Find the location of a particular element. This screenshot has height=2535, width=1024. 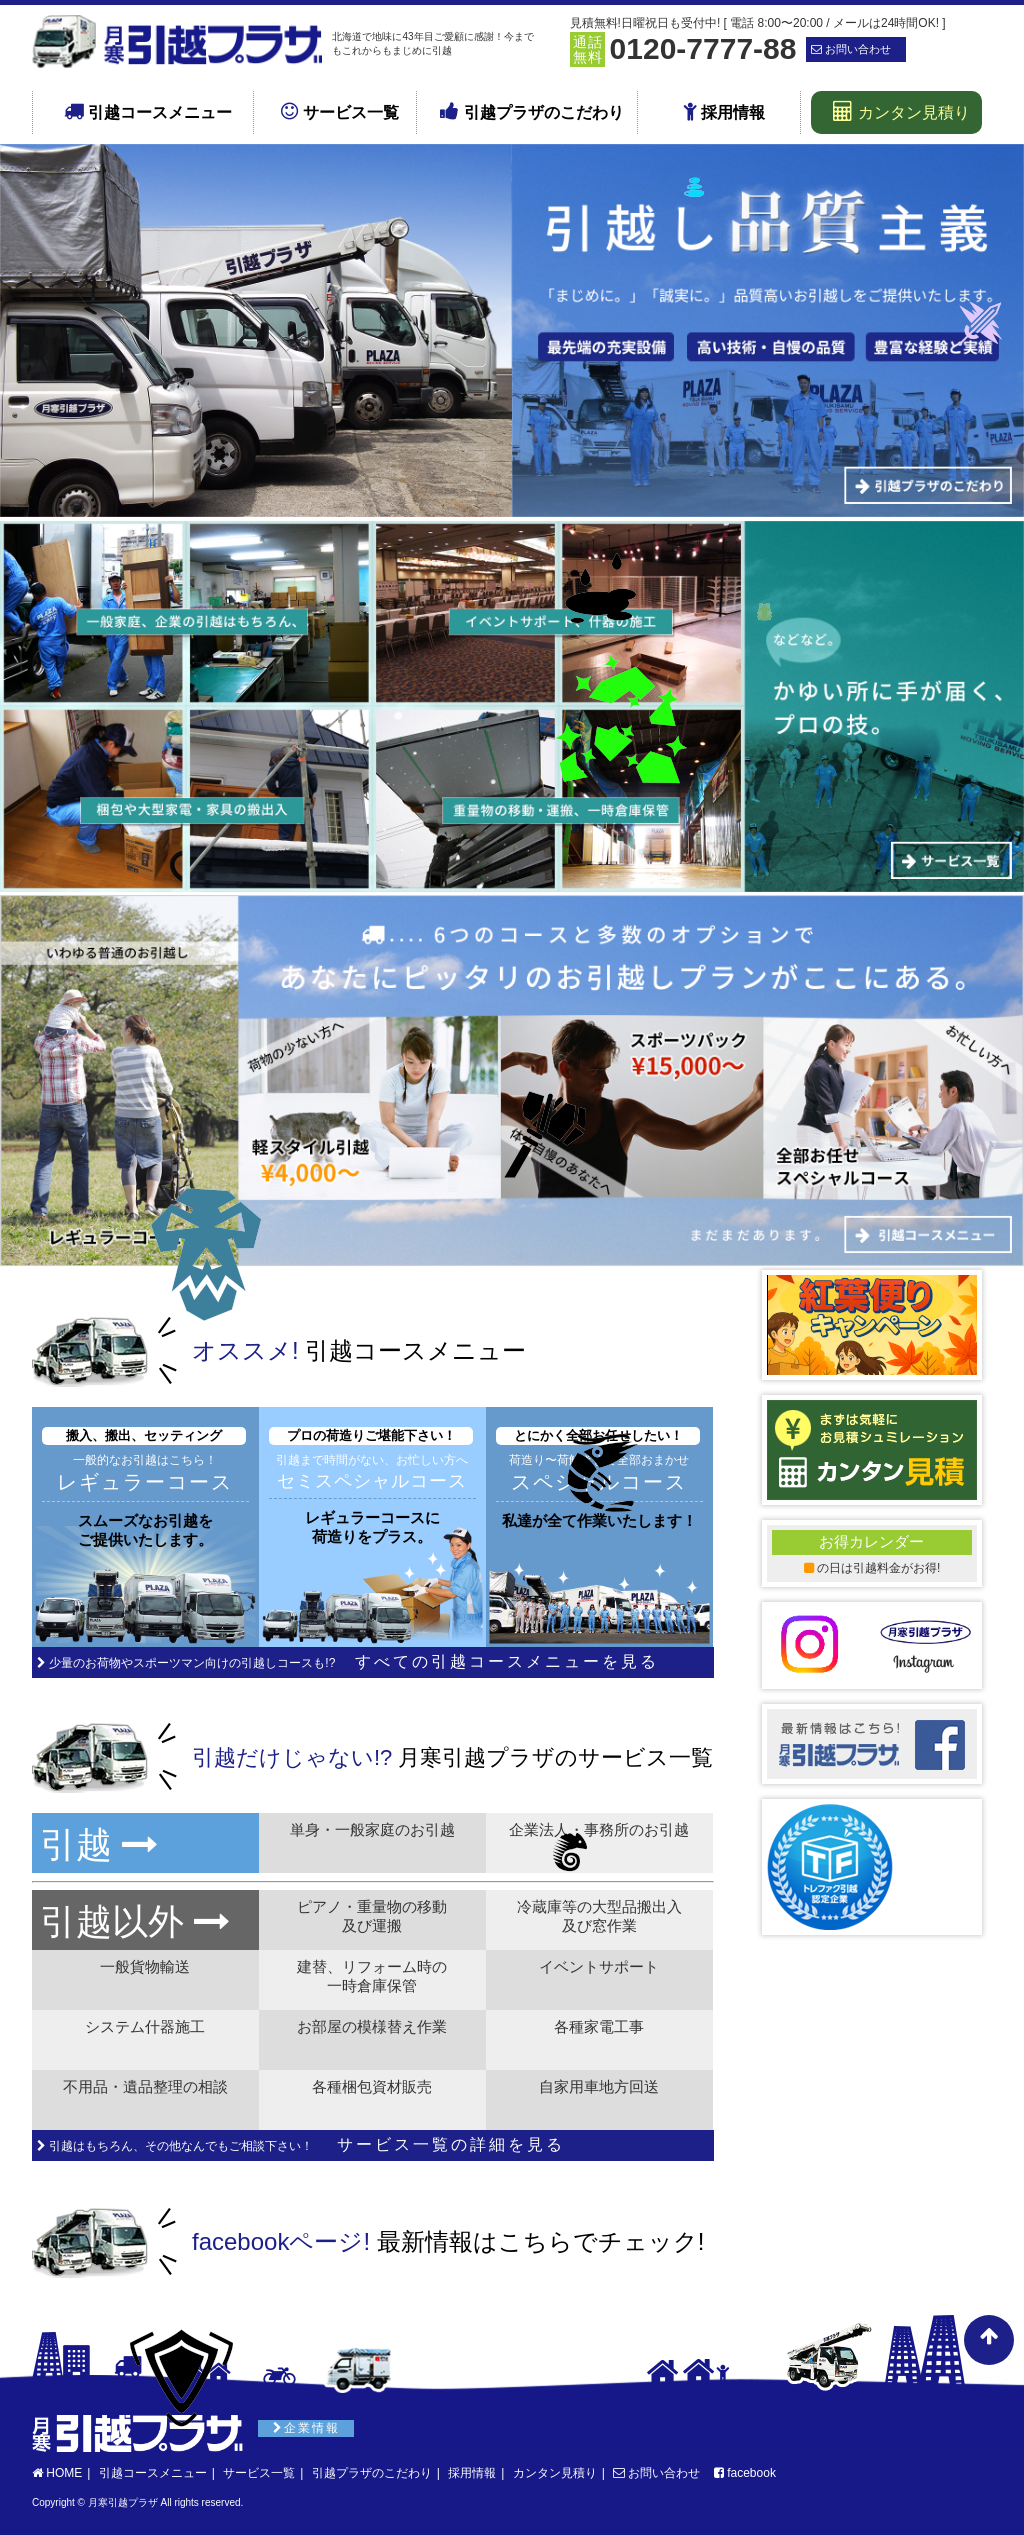

equip body armor or protective gear is located at coordinates (764, 611).